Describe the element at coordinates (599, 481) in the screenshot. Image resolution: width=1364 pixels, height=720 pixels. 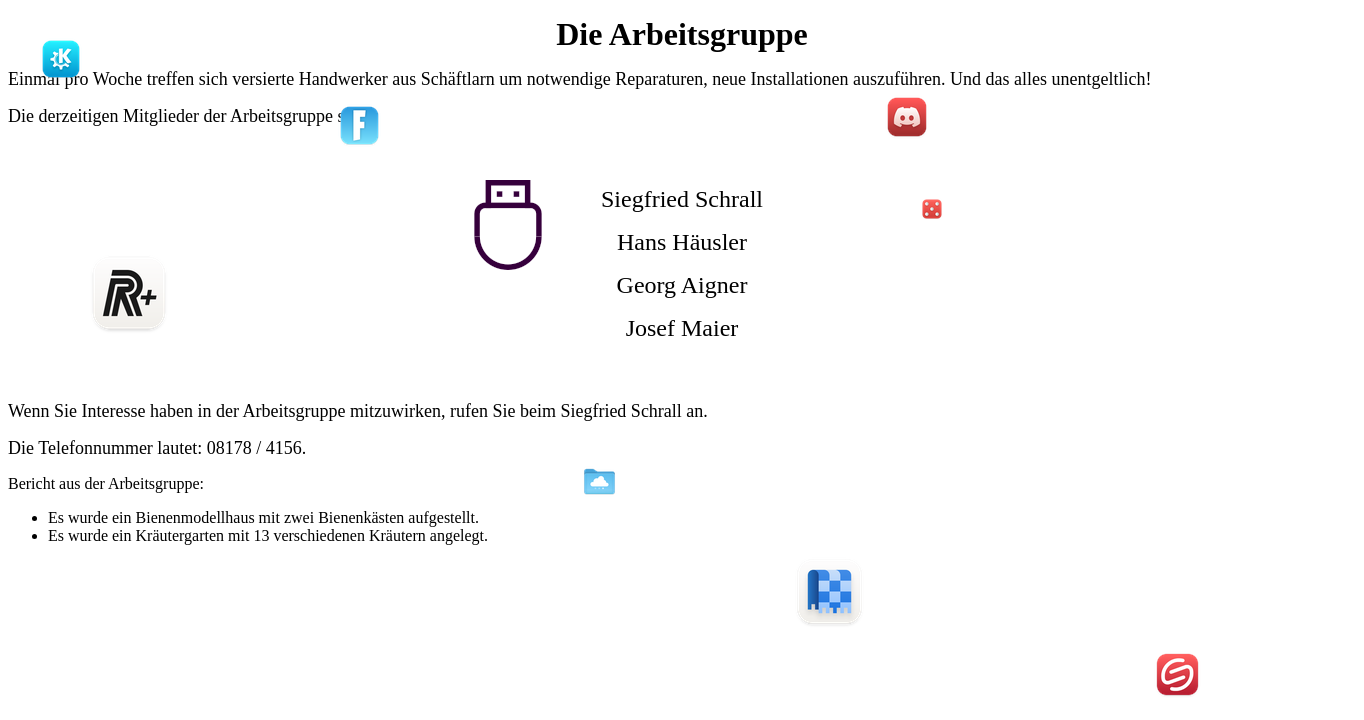
I see `access cloud storage or remote file connections` at that location.